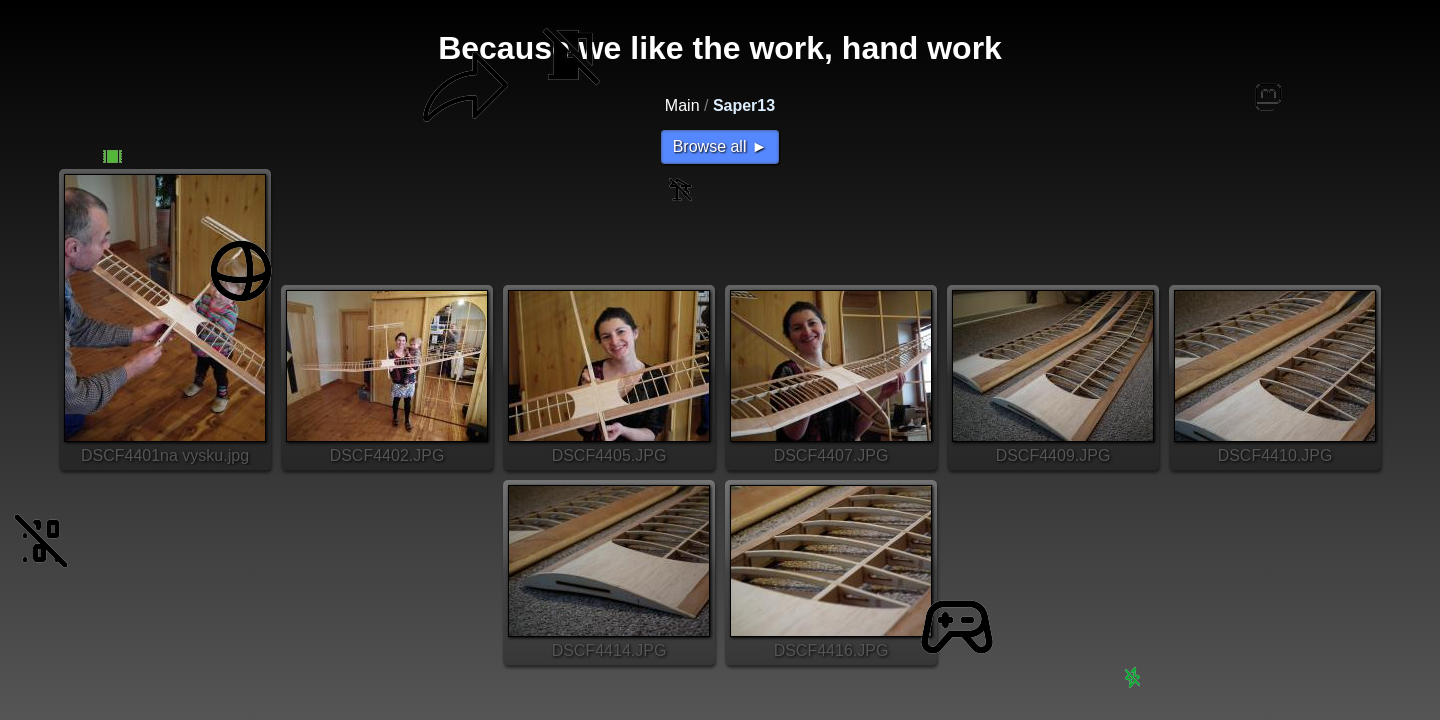 This screenshot has height=720, width=1440. I want to click on view rug or carpet products, so click(112, 156).